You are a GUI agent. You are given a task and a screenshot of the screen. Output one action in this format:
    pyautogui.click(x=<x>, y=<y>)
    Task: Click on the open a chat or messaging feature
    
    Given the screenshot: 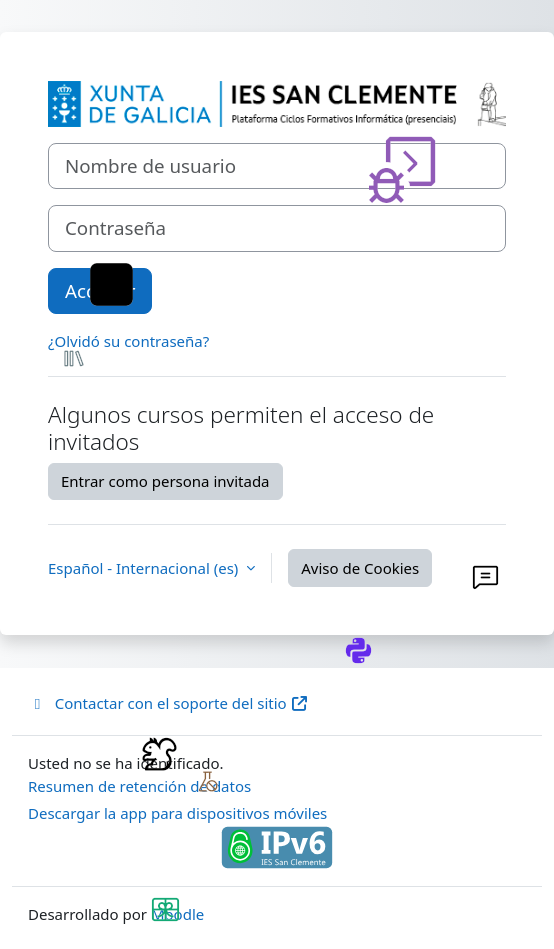 What is the action you would take?
    pyautogui.click(x=485, y=575)
    